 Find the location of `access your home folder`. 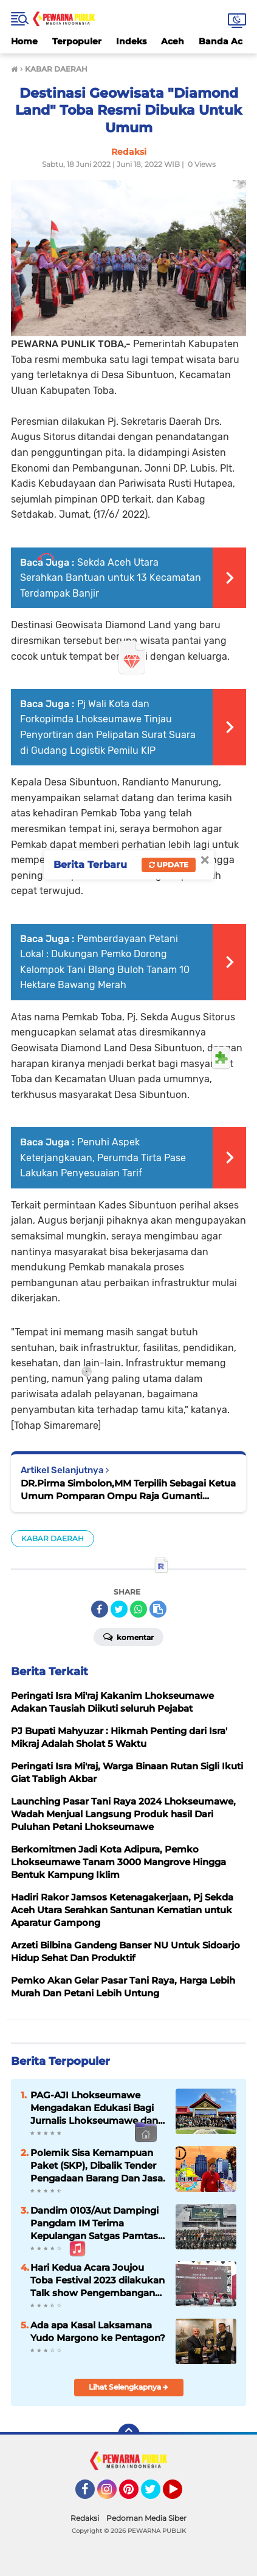

access your home folder is located at coordinates (146, 2132).